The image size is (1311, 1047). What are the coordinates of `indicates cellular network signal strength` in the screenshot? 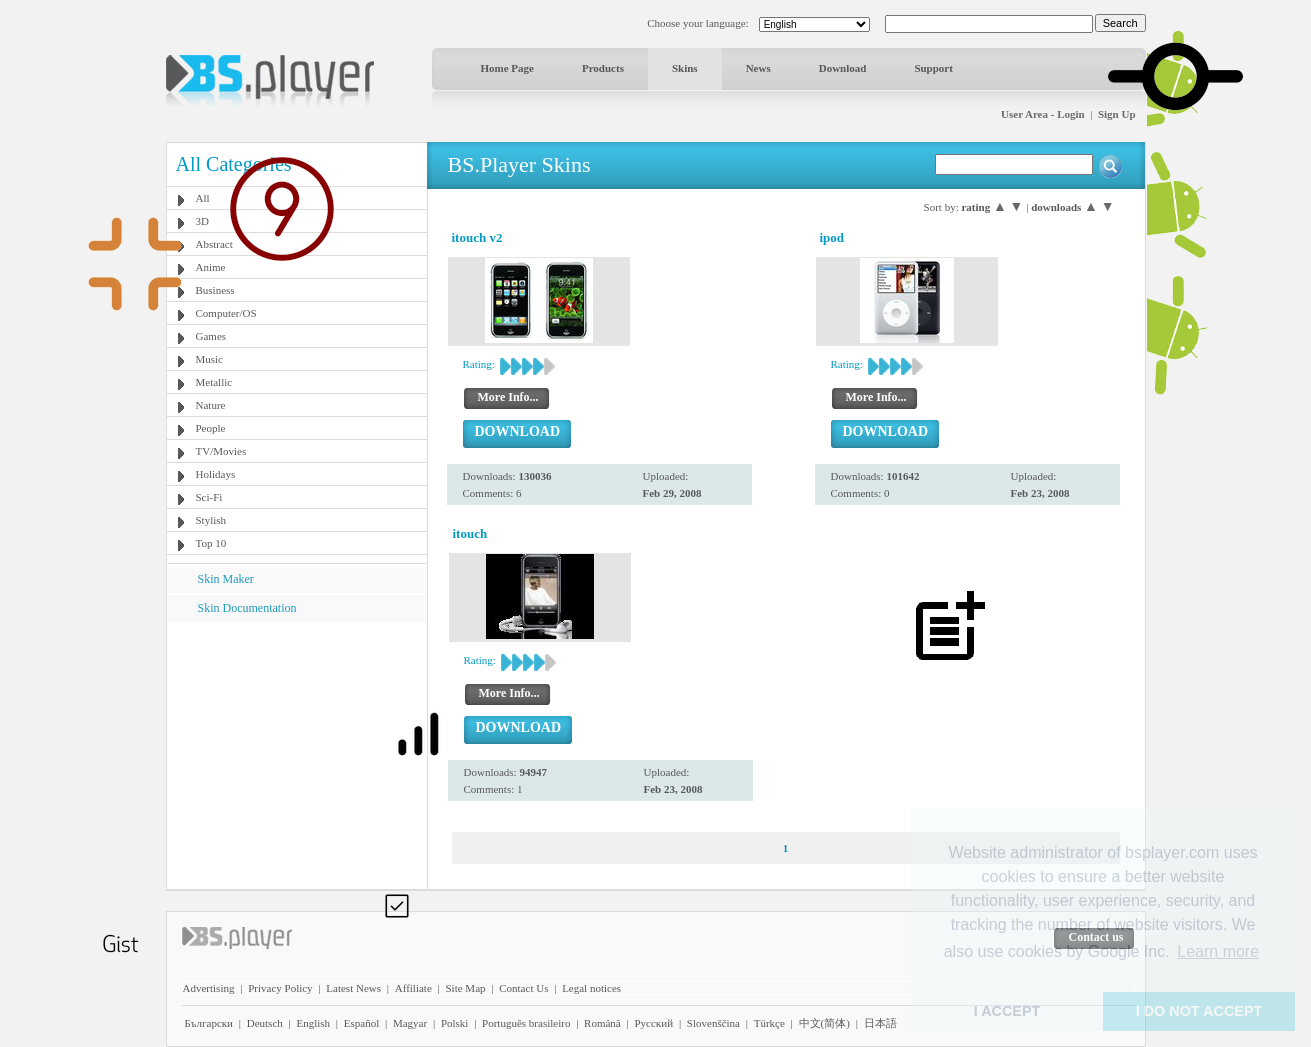 It's located at (417, 734).